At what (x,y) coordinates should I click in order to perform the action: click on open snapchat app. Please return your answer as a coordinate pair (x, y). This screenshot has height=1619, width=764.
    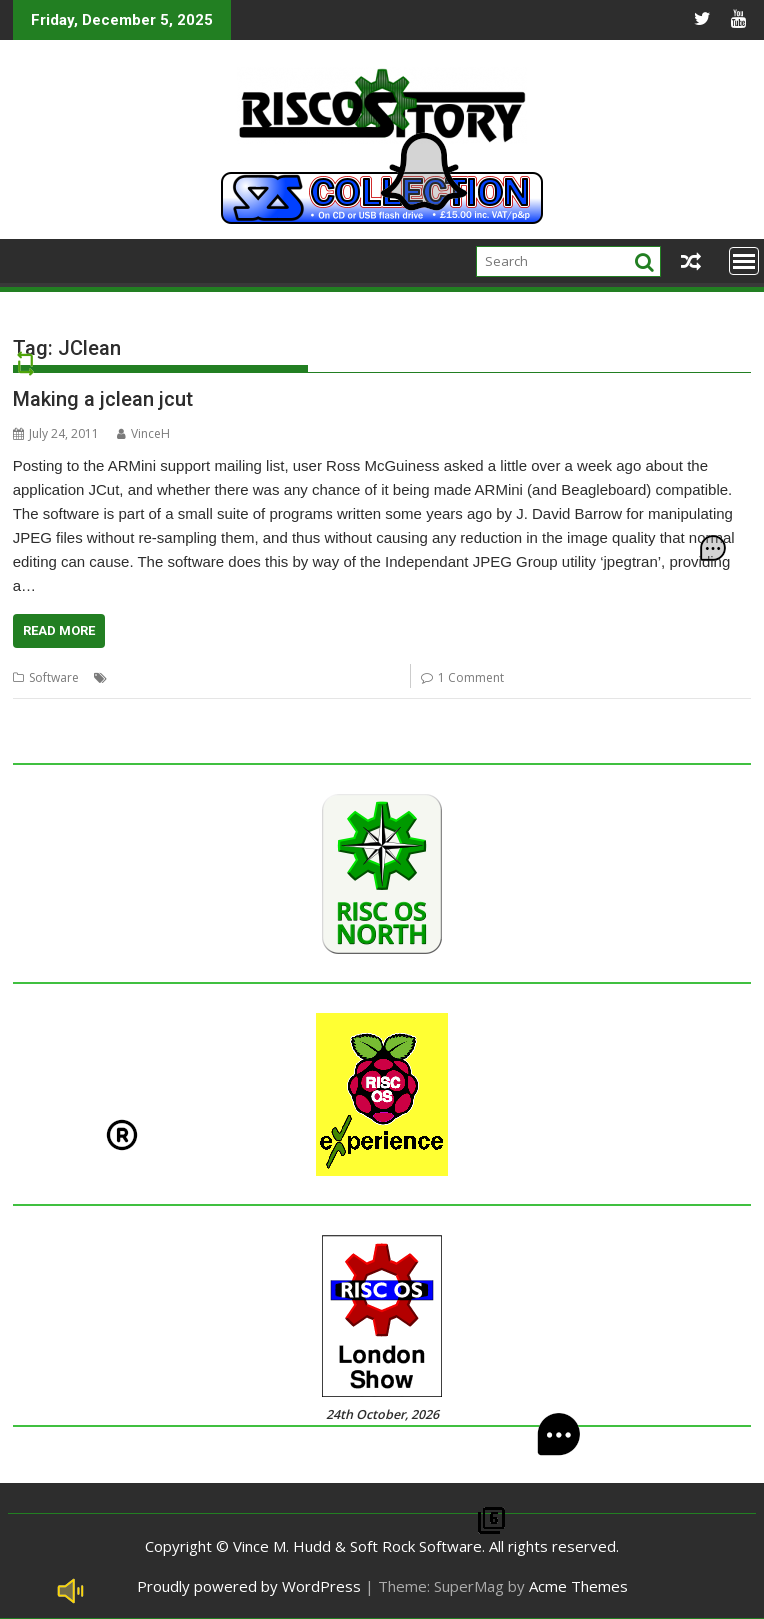
    Looking at the image, I should click on (424, 173).